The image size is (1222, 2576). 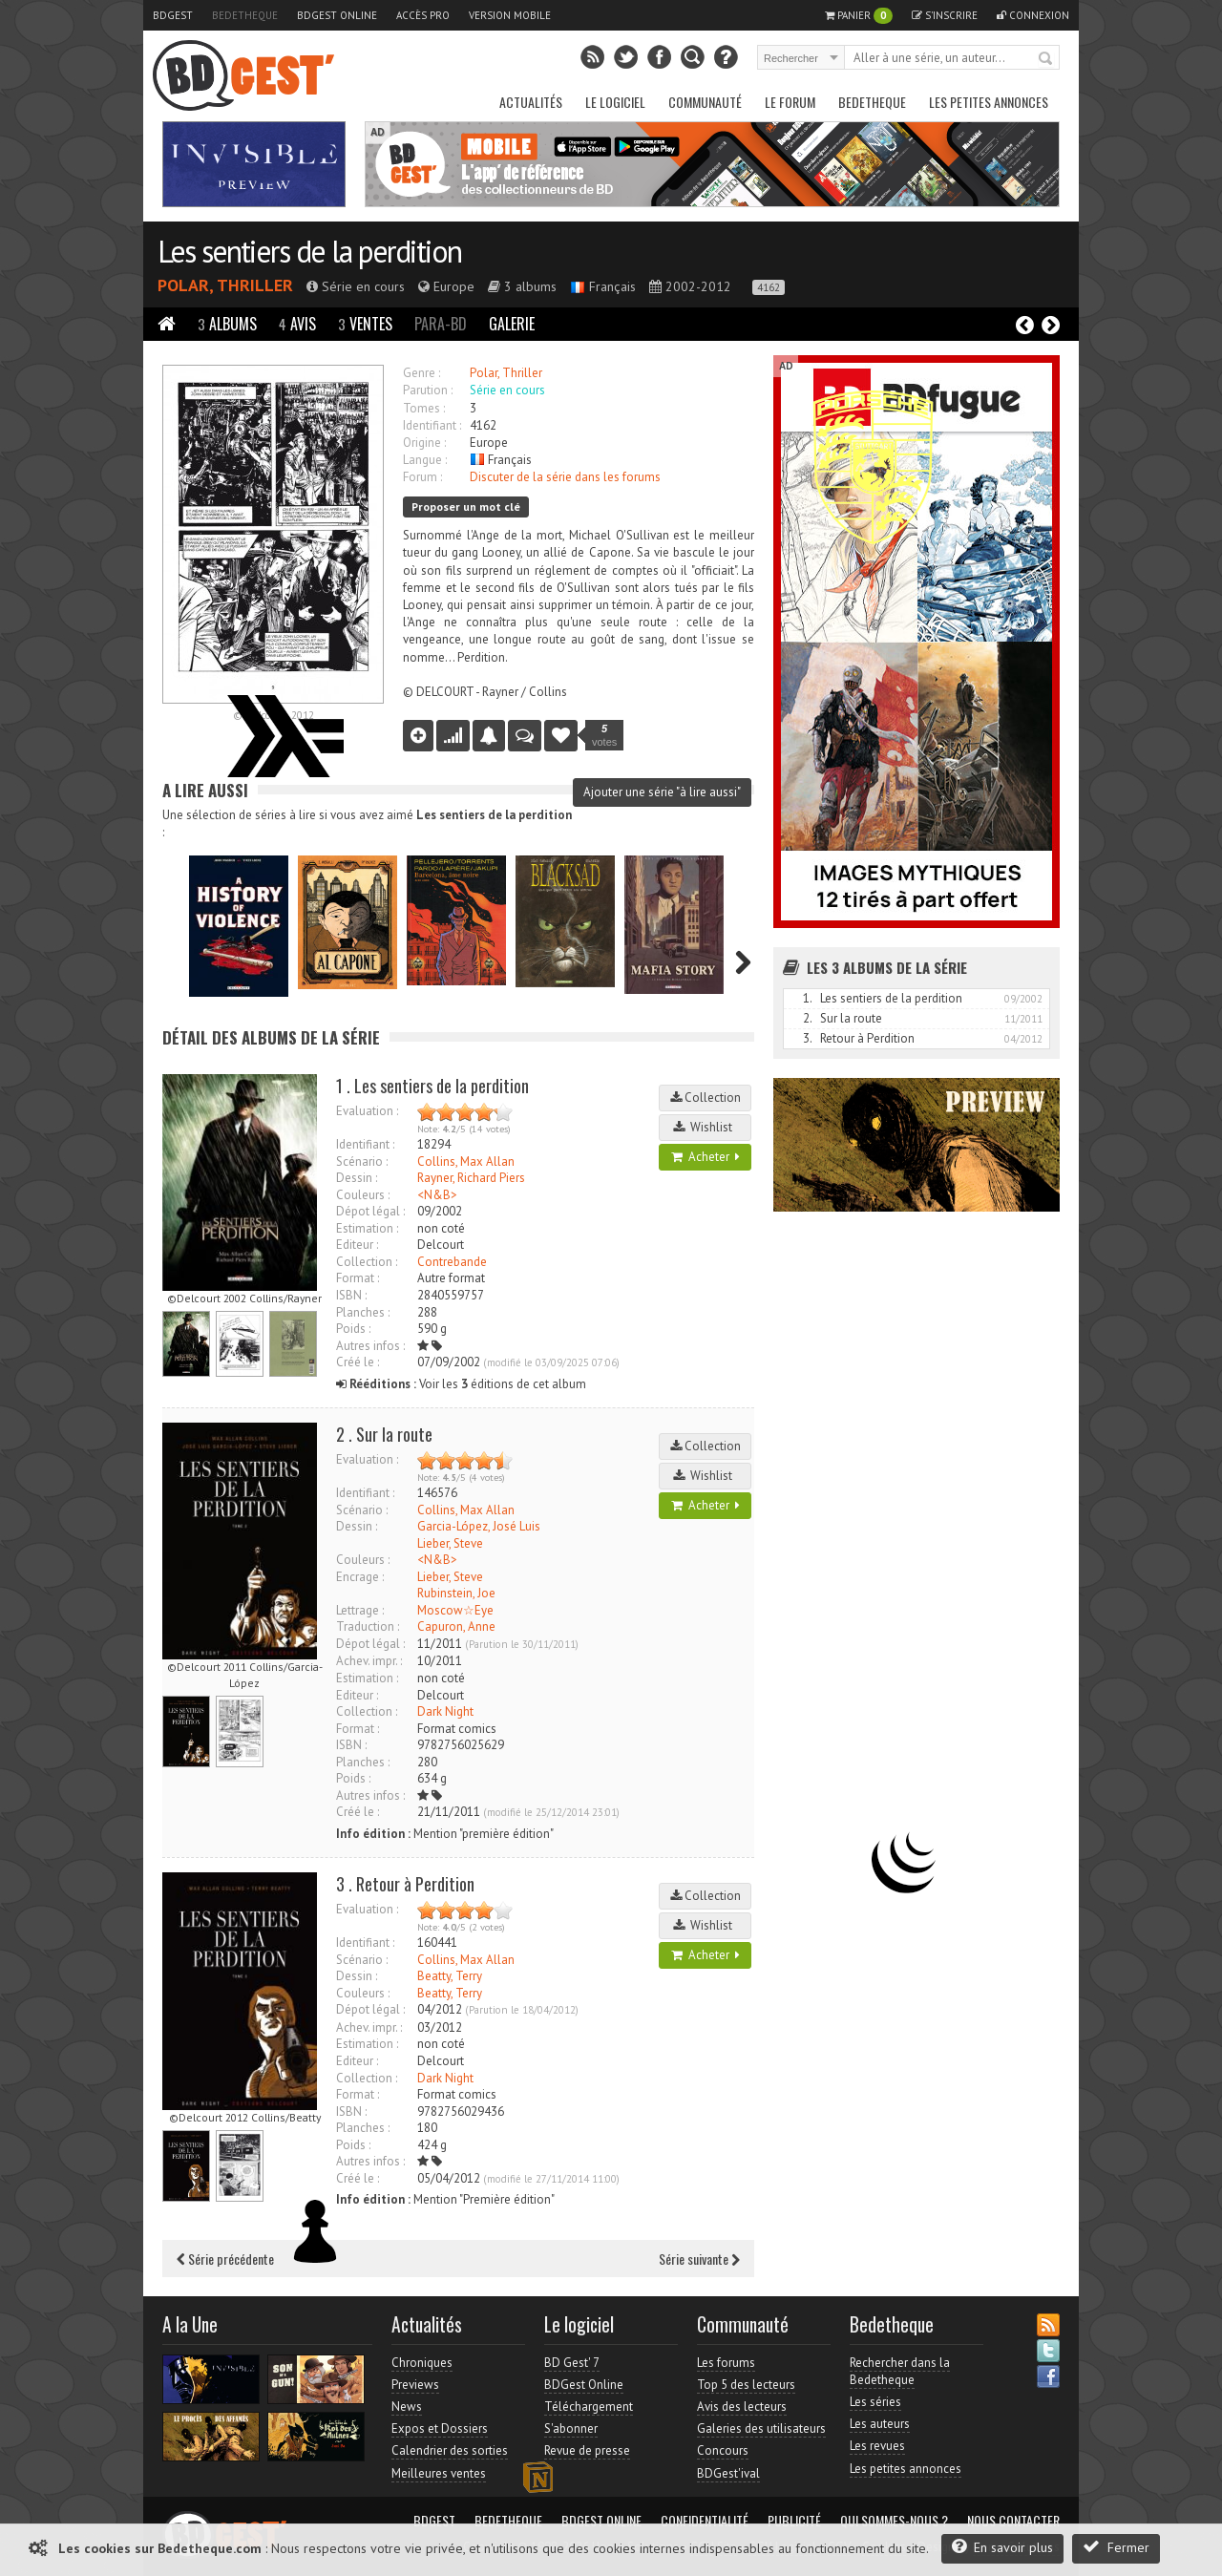 What do you see at coordinates (873, 467) in the screenshot?
I see `porsche brand logo` at bounding box center [873, 467].